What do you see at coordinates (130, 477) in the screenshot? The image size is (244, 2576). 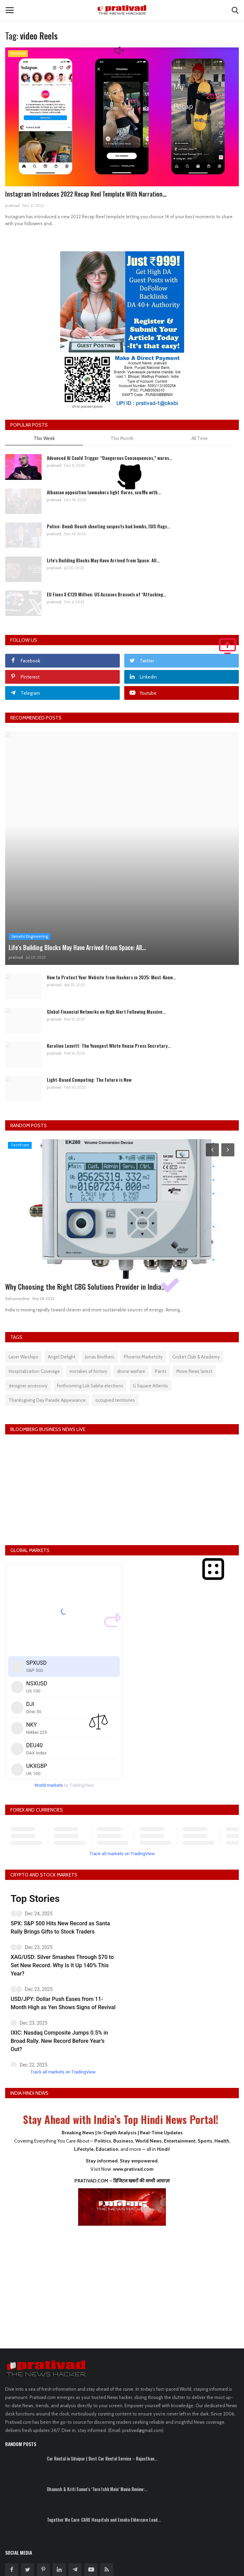 I see `view GitHub profile or repository` at bounding box center [130, 477].